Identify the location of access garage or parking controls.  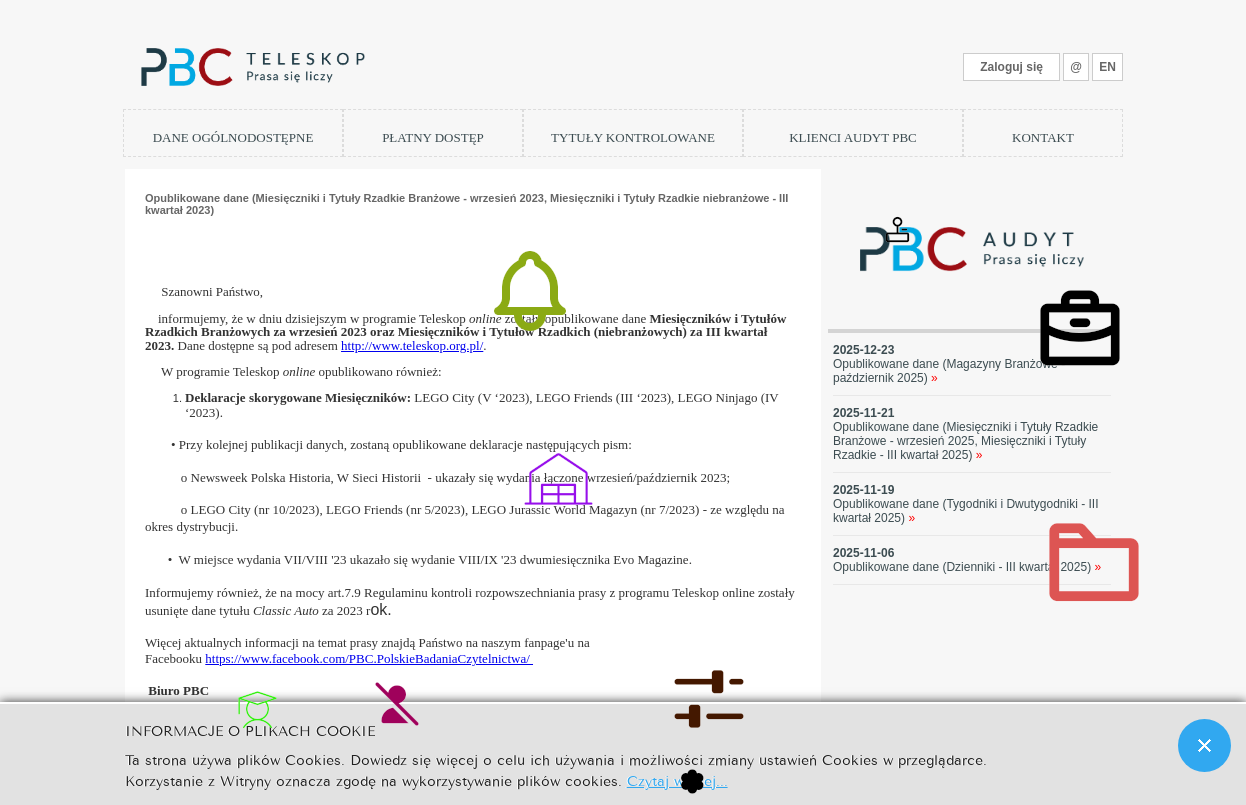
(558, 482).